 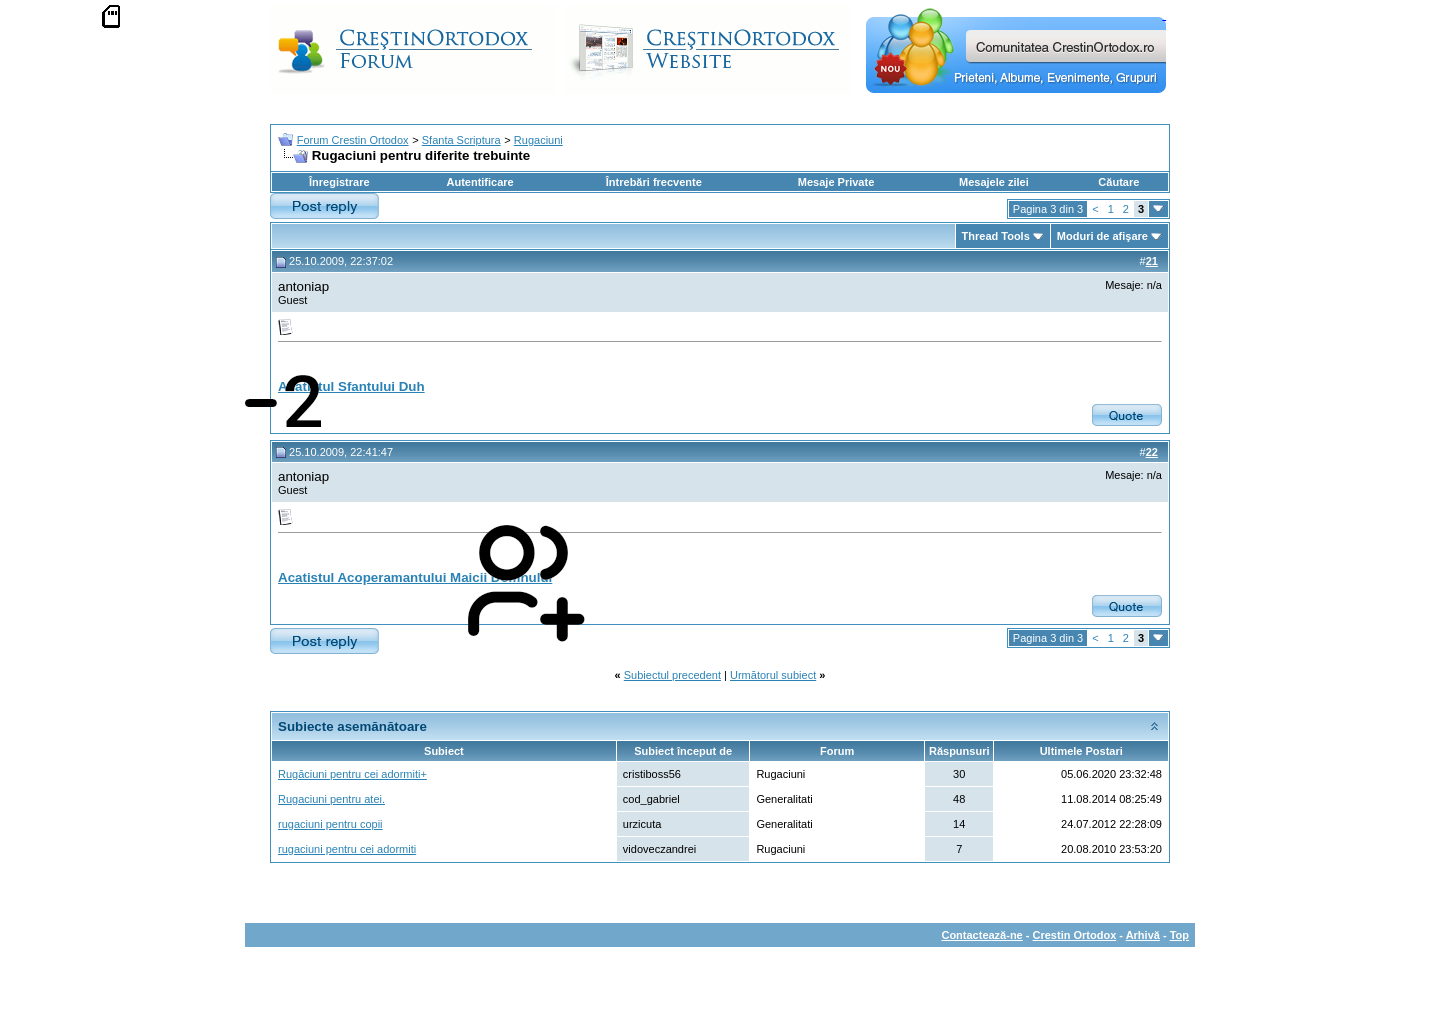 What do you see at coordinates (111, 16) in the screenshot?
I see `access sd card storage settings` at bounding box center [111, 16].